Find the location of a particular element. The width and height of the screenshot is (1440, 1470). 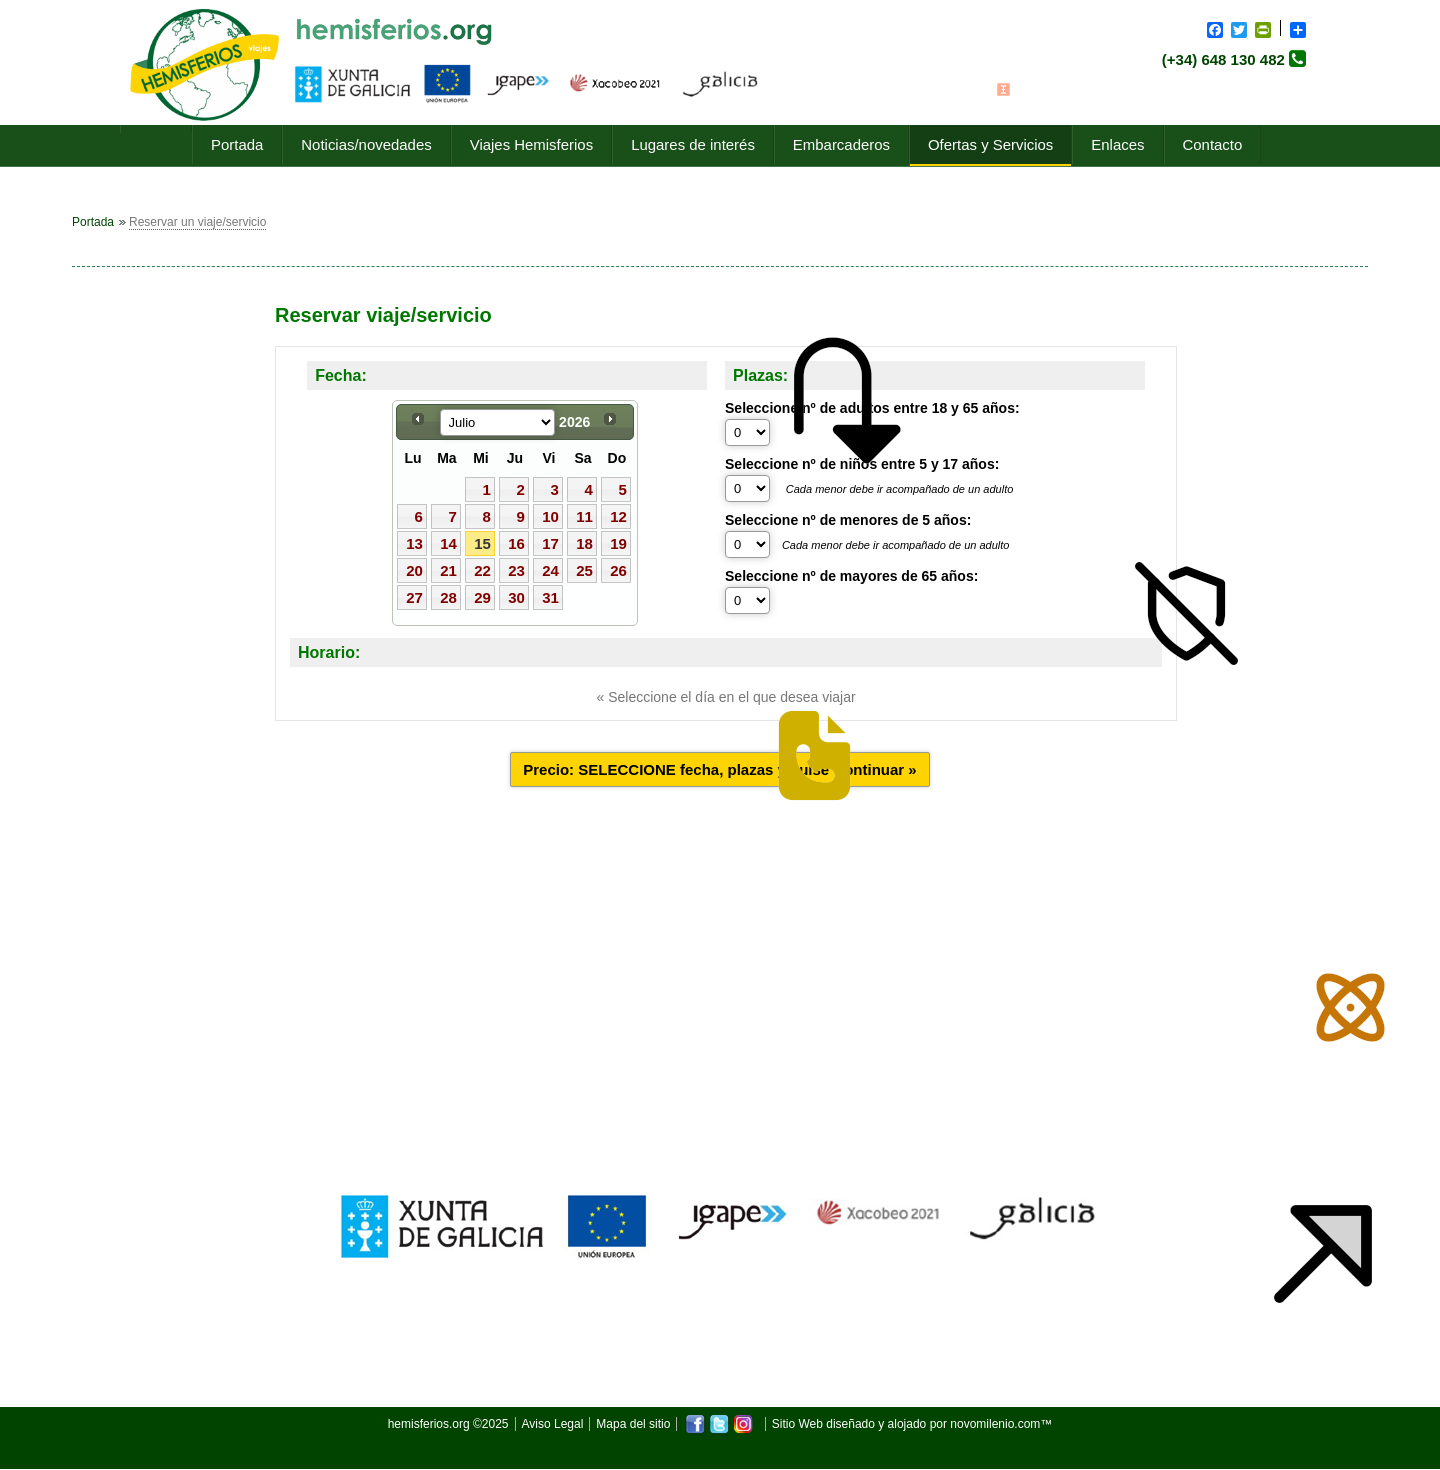

access phone call records or logs is located at coordinates (814, 755).